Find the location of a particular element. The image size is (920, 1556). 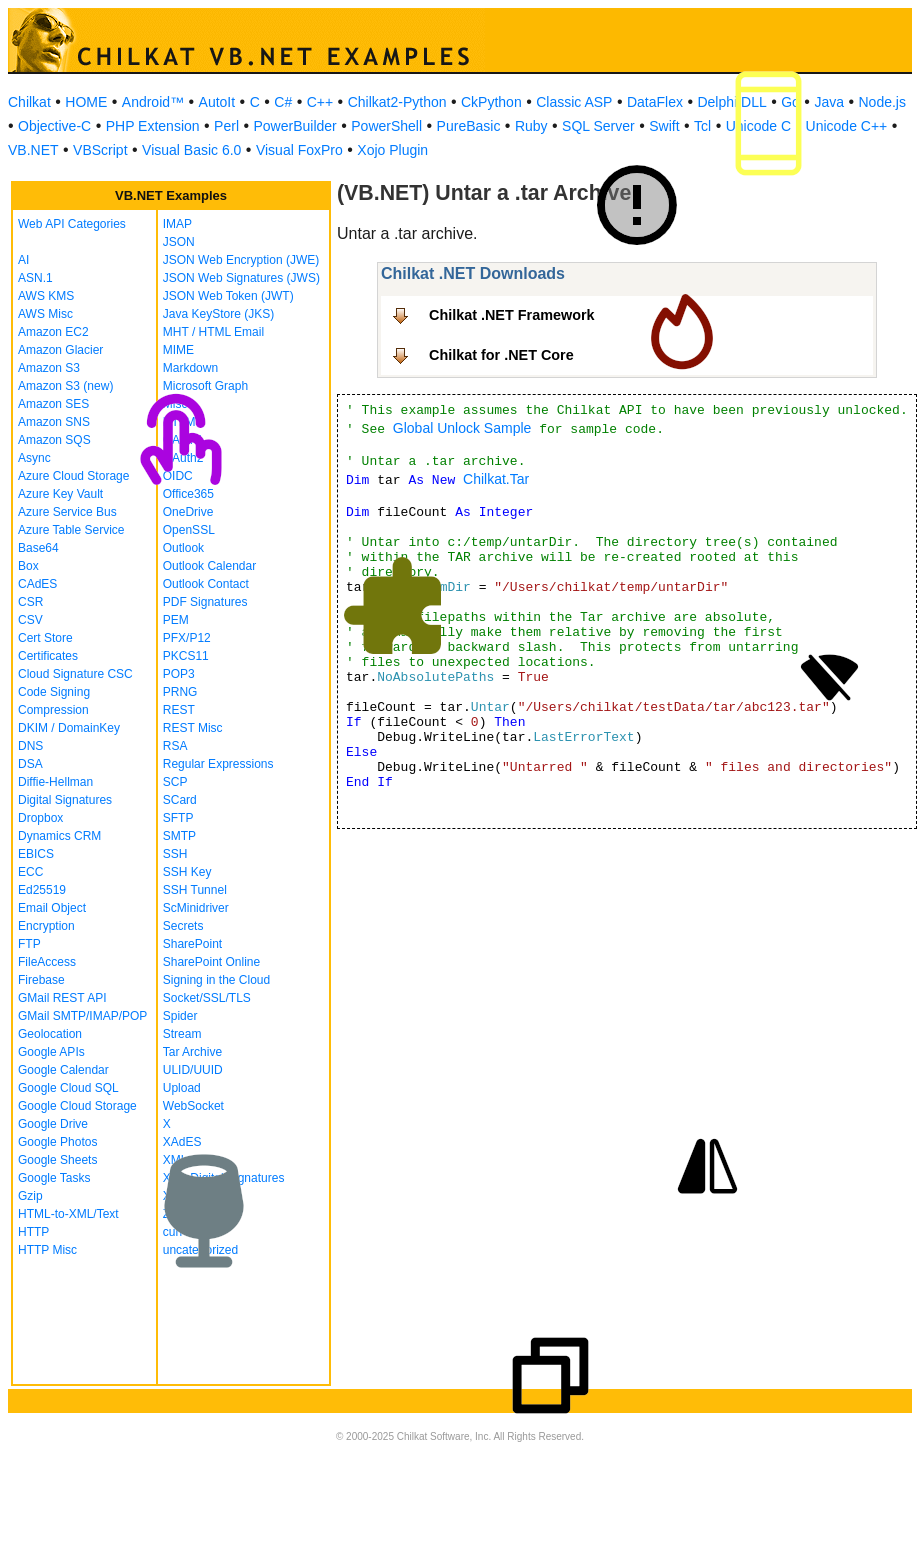

indicates mobile device or smartphone is located at coordinates (768, 123).